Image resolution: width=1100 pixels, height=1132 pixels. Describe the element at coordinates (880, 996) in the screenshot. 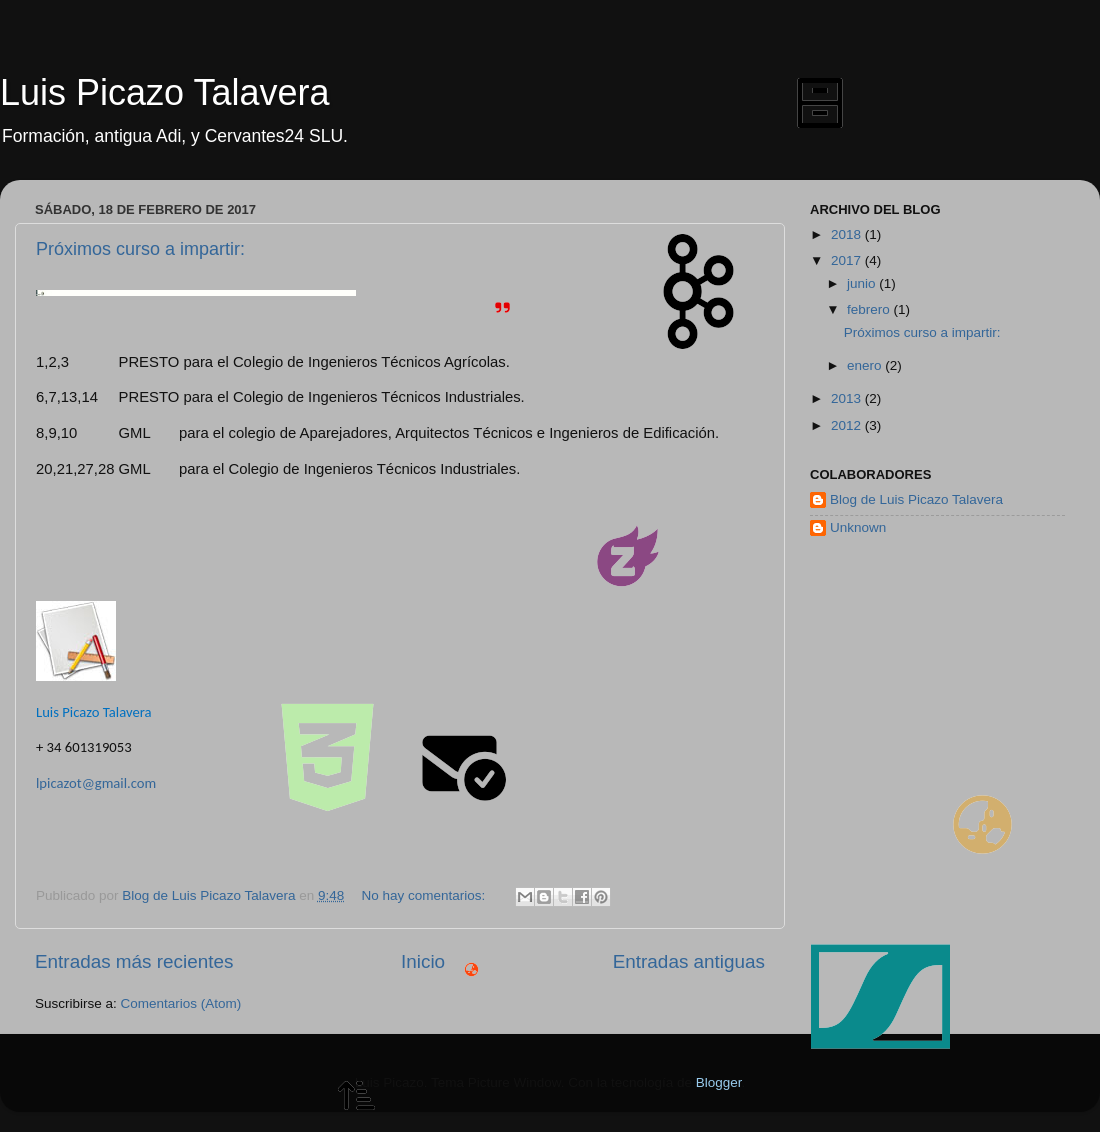

I see `visit the Sennheiser website or app` at that location.